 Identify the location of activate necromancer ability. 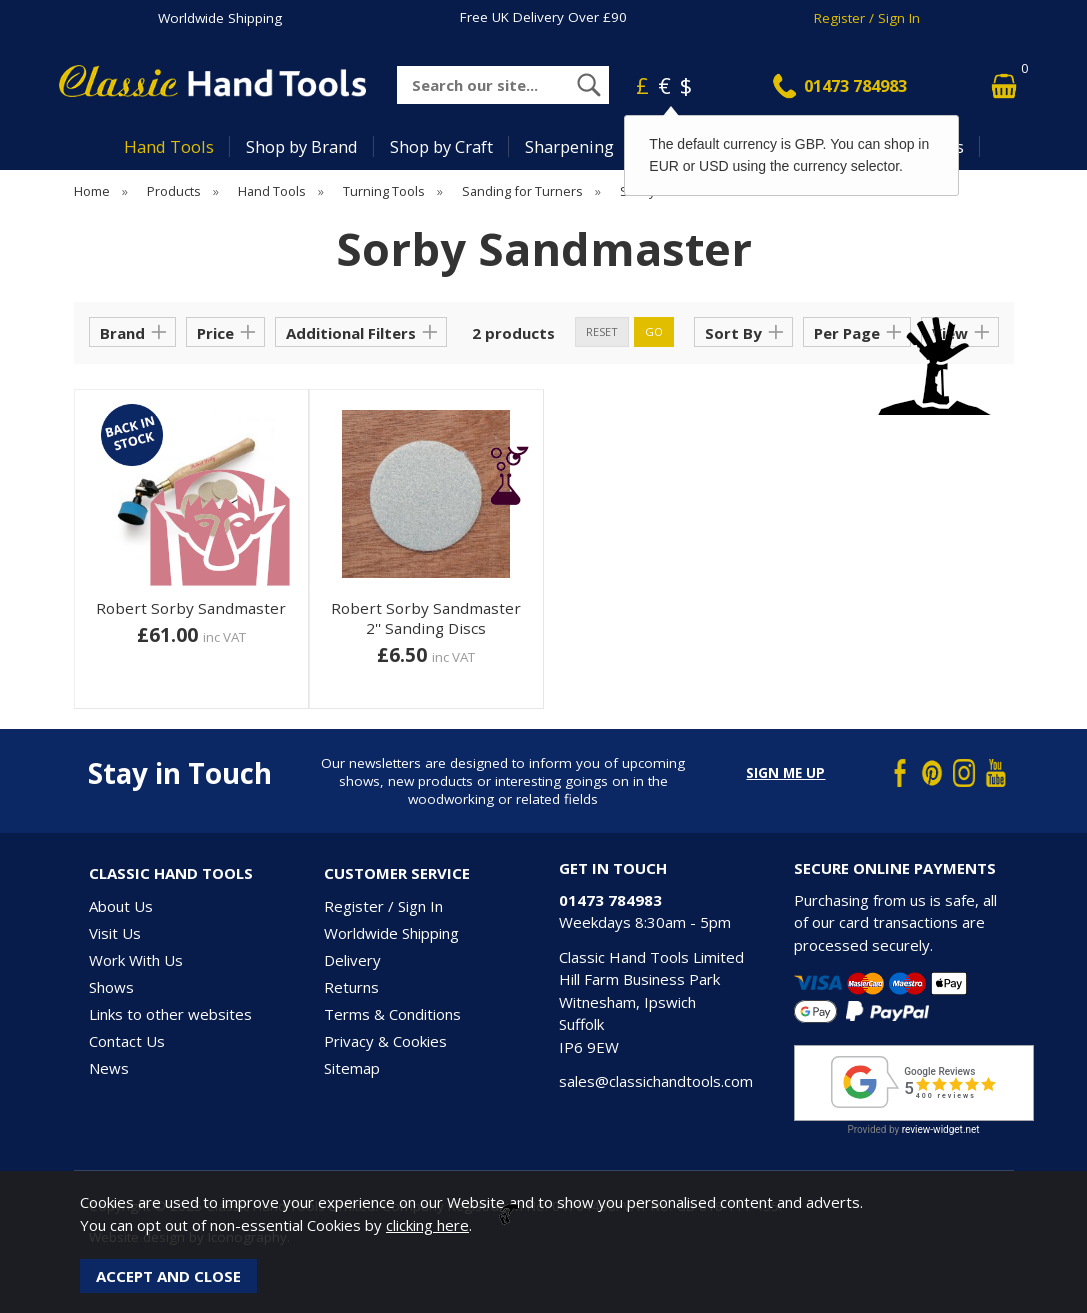
(934, 358).